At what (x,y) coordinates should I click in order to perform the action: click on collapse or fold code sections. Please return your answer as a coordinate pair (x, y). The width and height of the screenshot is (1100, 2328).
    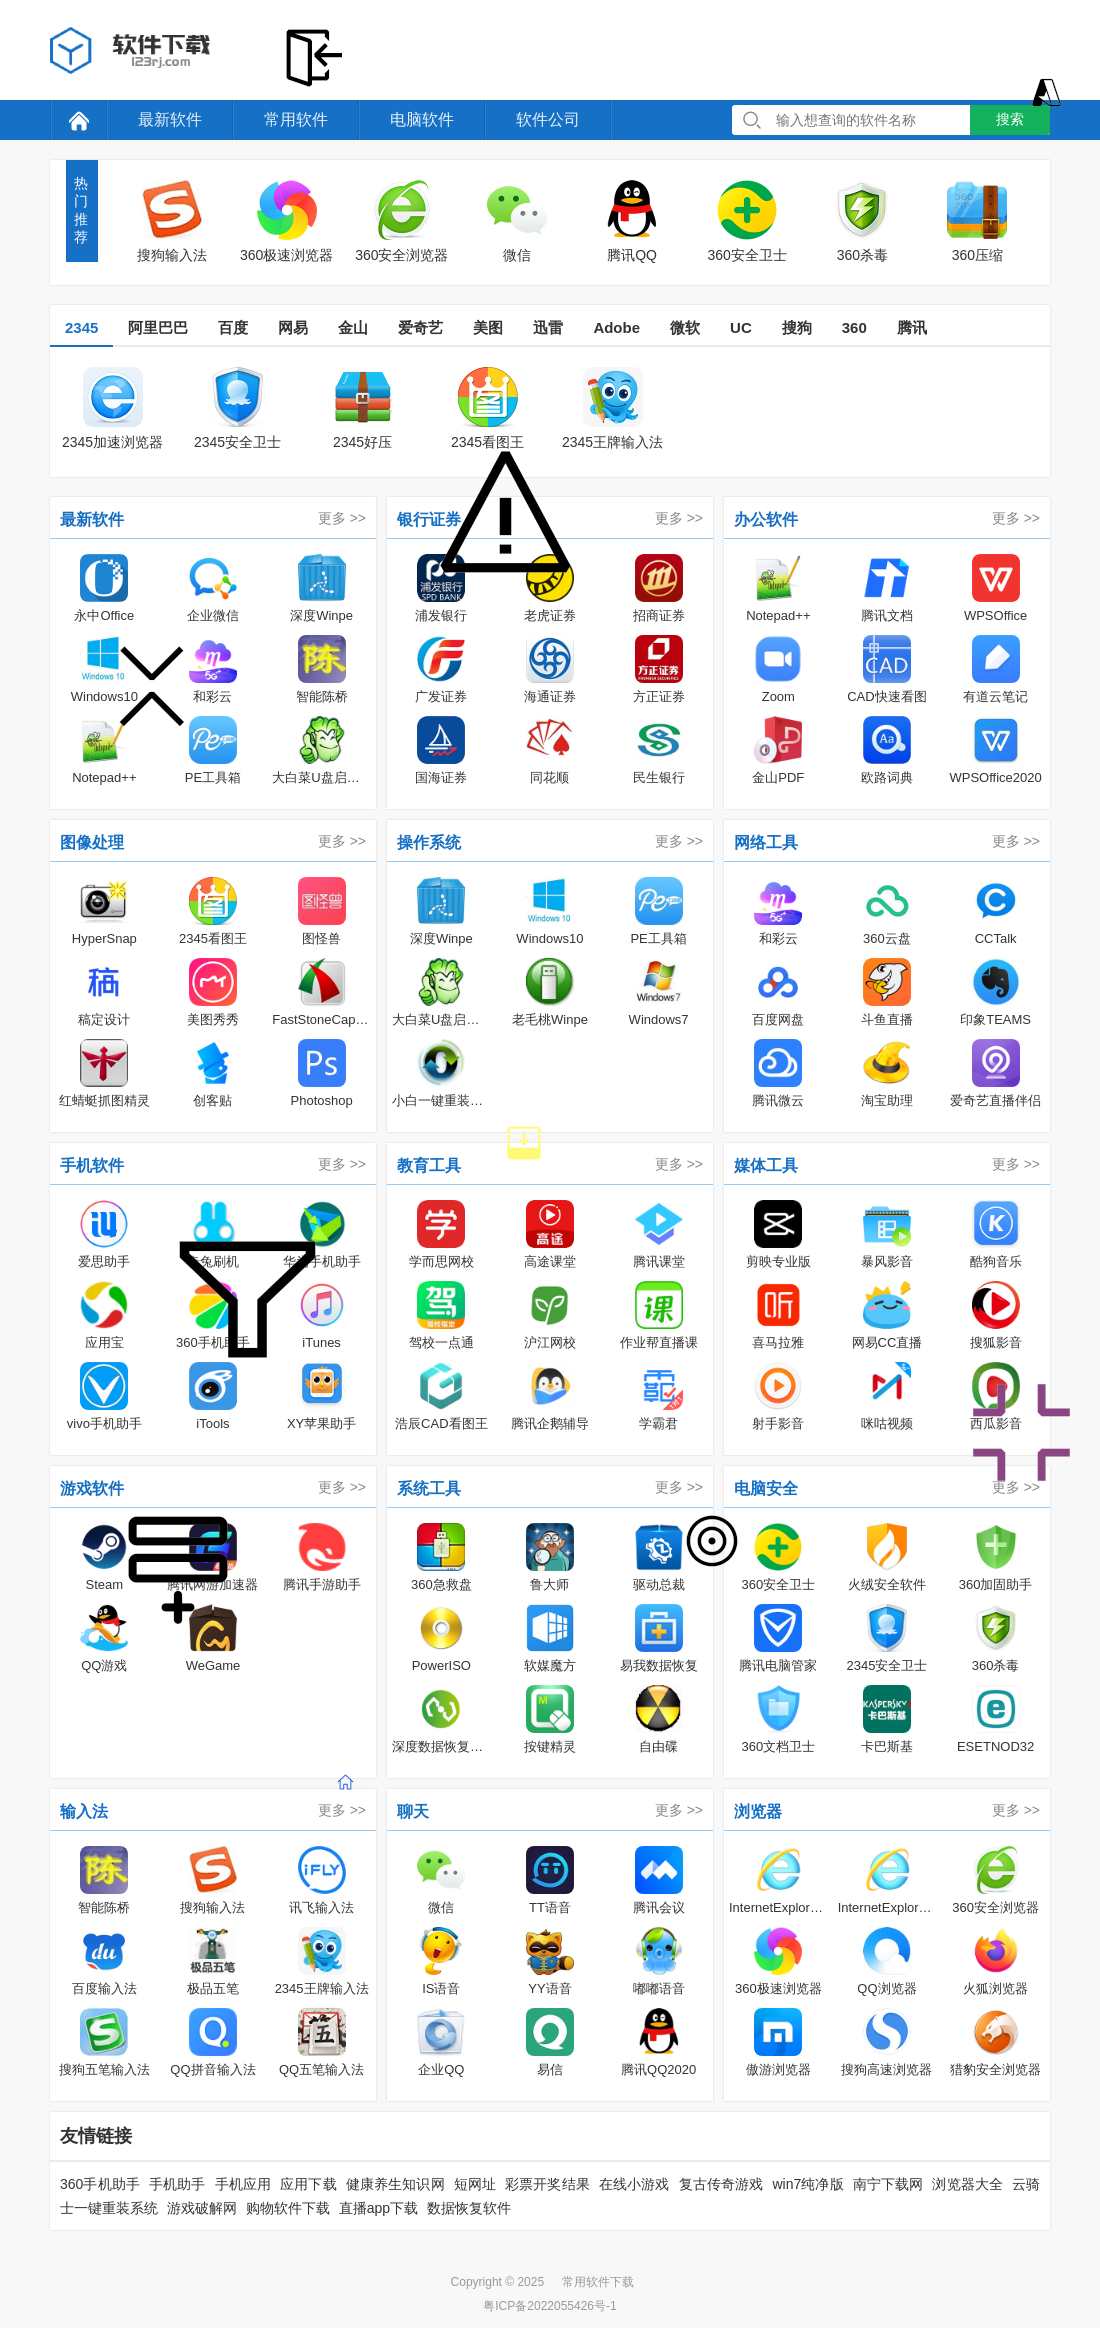
    Looking at the image, I should click on (152, 685).